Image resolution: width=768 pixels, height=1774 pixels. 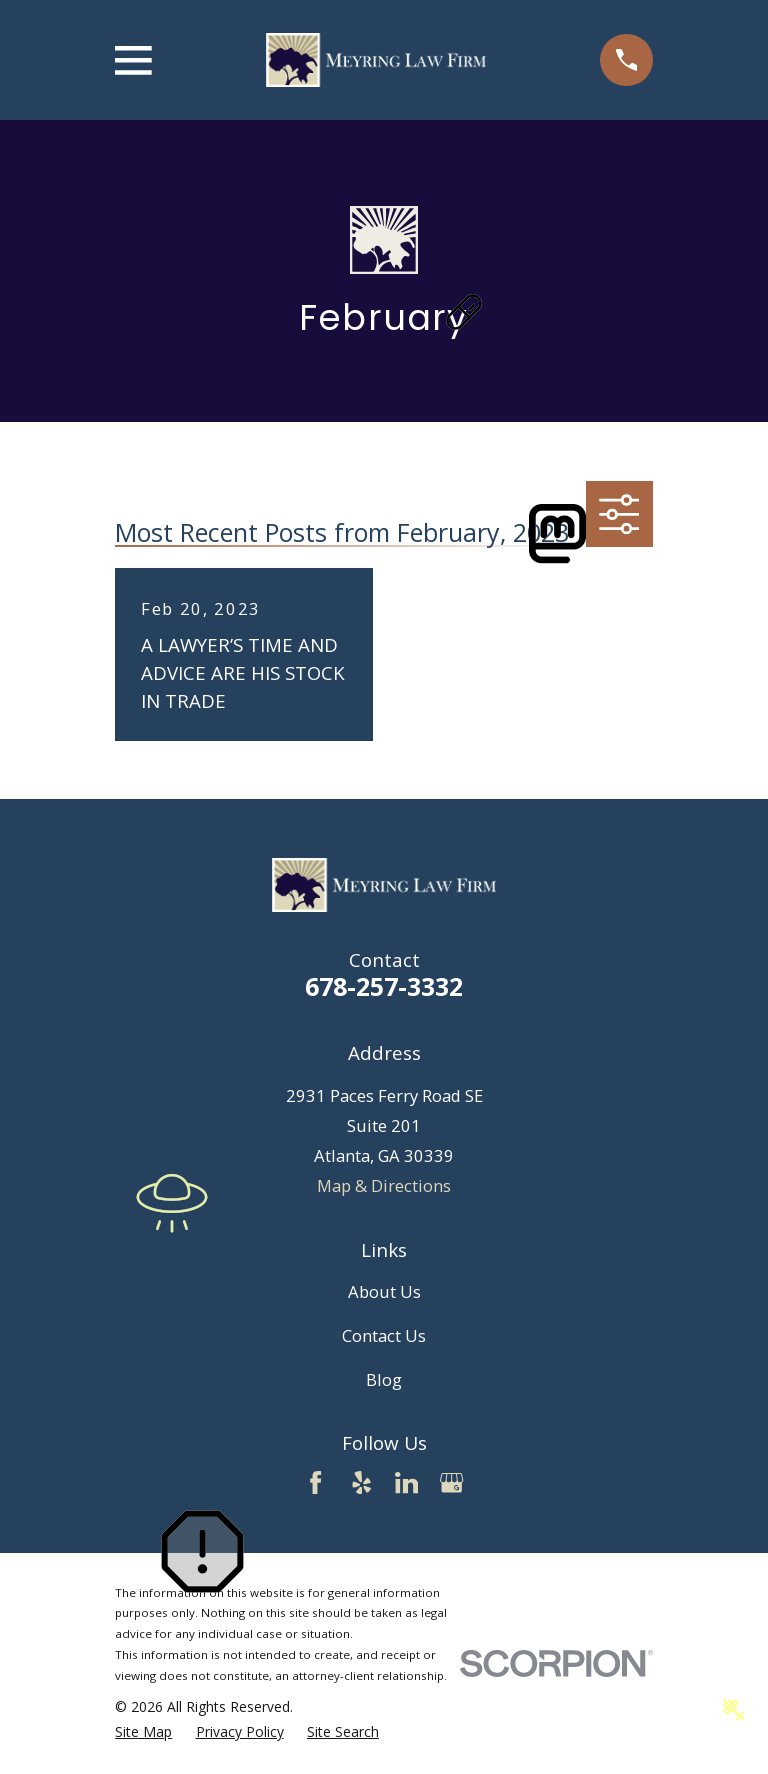 What do you see at coordinates (464, 312) in the screenshot?
I see `access medication reminders` at bounding box center [464, 312].